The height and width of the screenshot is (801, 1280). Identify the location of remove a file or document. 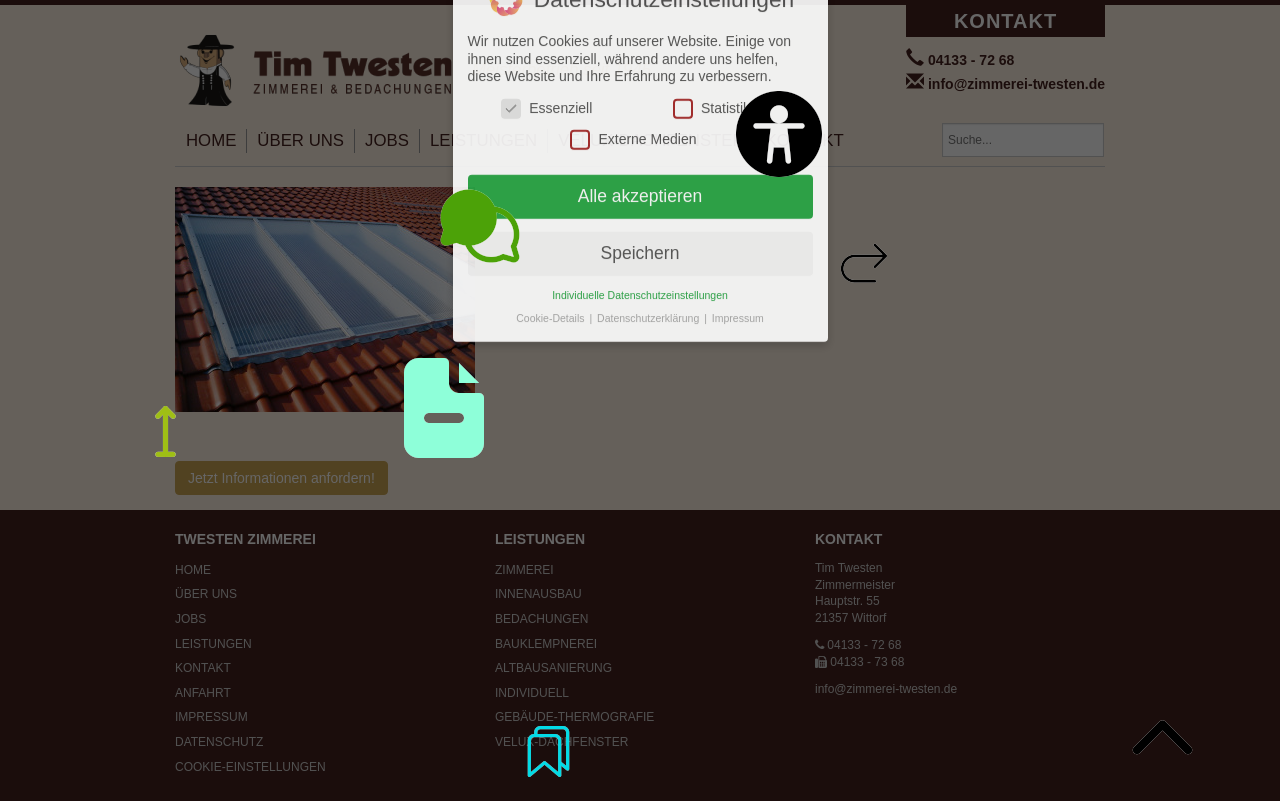
(444, 408).